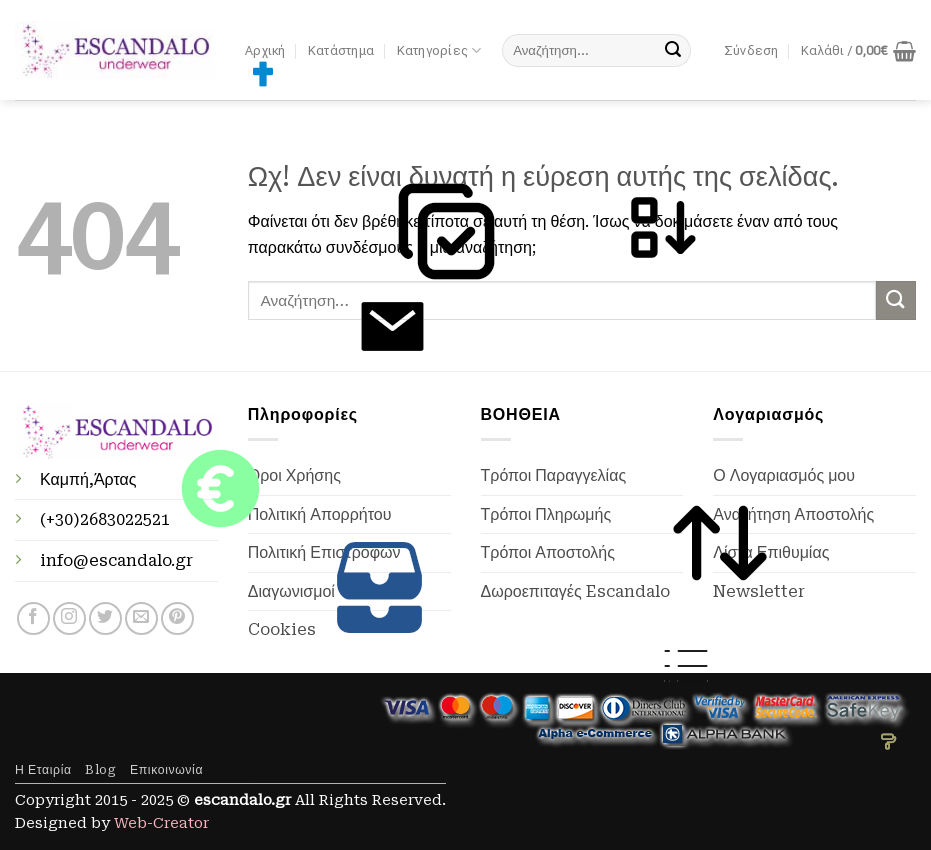 This screenshot has height=850, width=931. Describe the element at coordinates (446, 231) in the screenshot. I see `content copied successfully to clipboard` at that location.